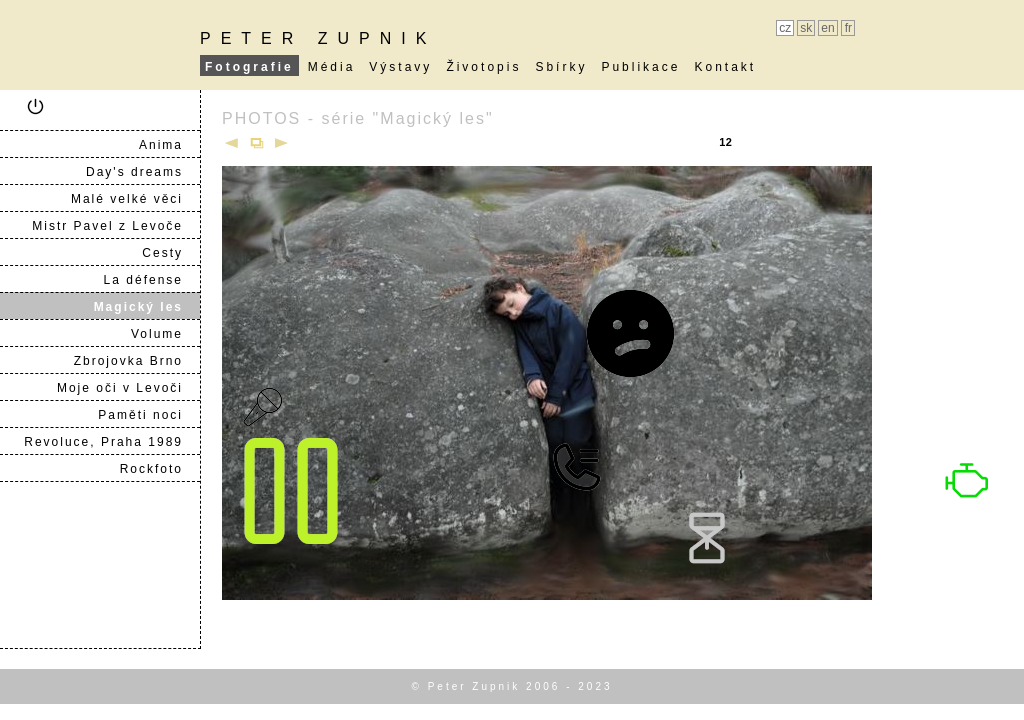 This screenshot has width=1024, height=720. Describe the element at coordinates (35, 106) in the screenshot. I see `turn off or shut down the device` at that location.